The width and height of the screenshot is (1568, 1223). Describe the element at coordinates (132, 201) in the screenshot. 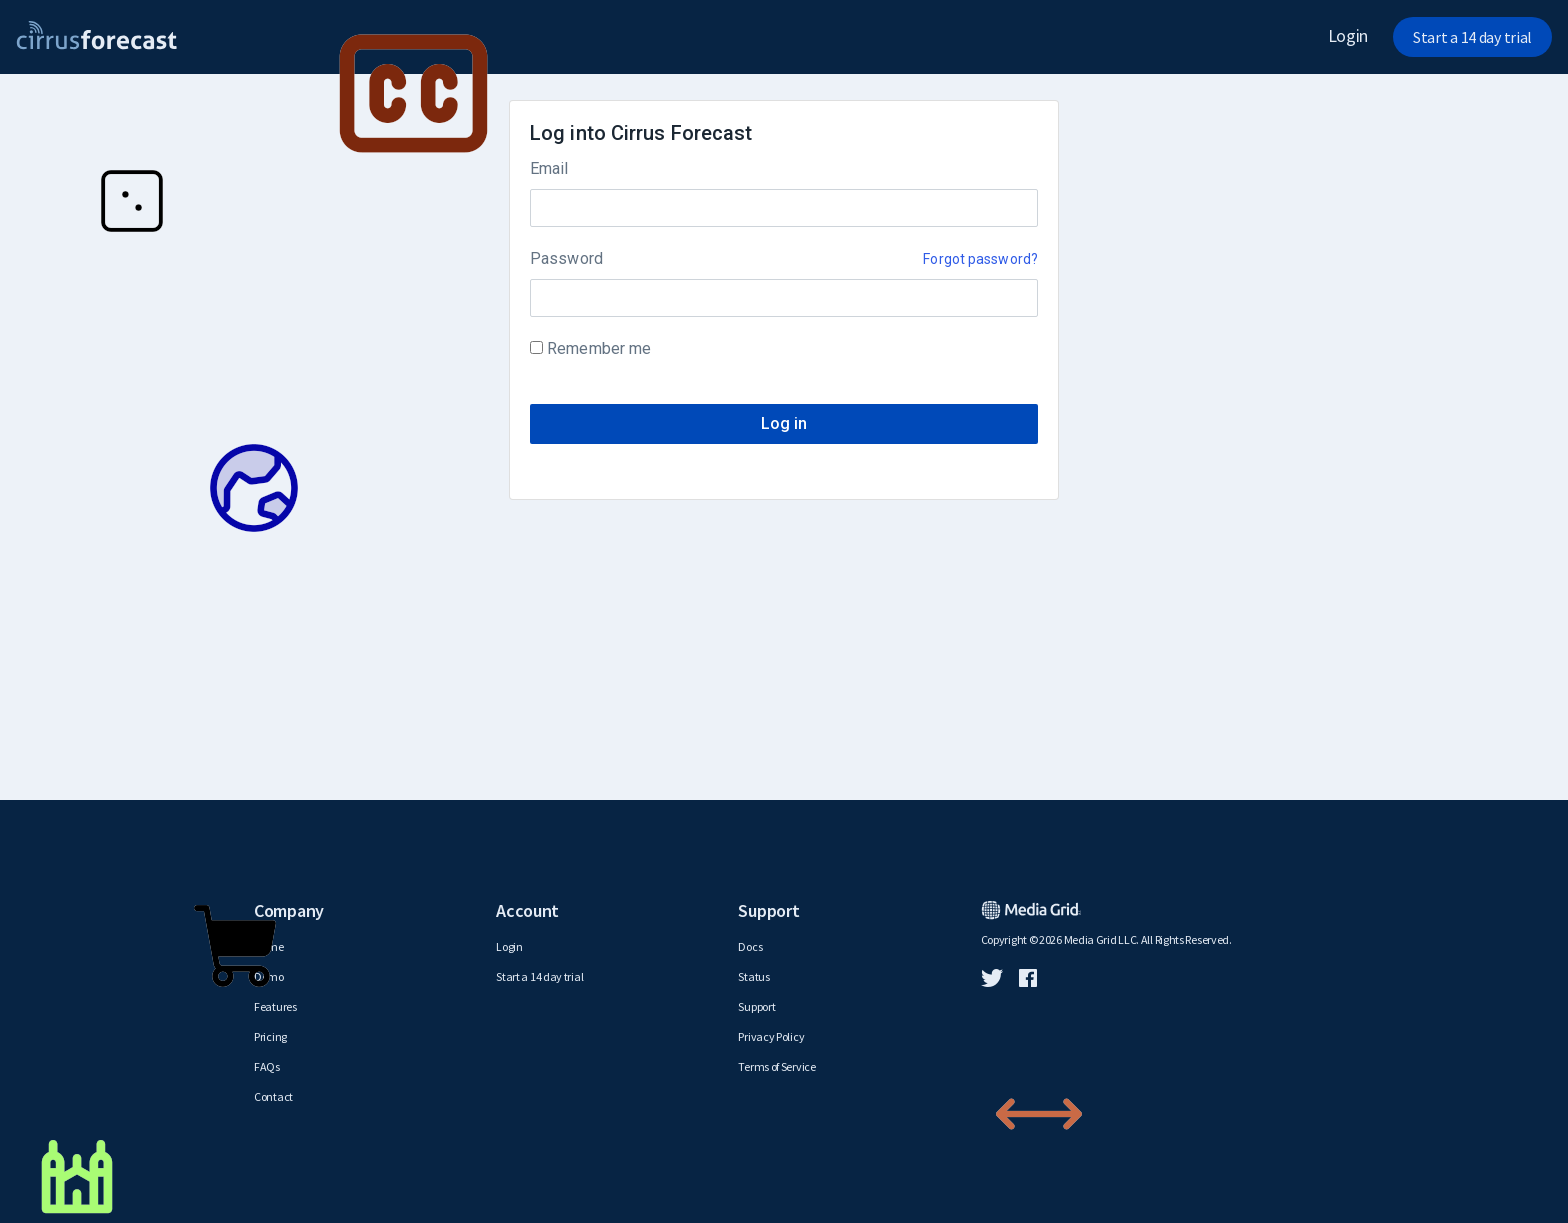

I see `roll dice or generate random number` at that location.